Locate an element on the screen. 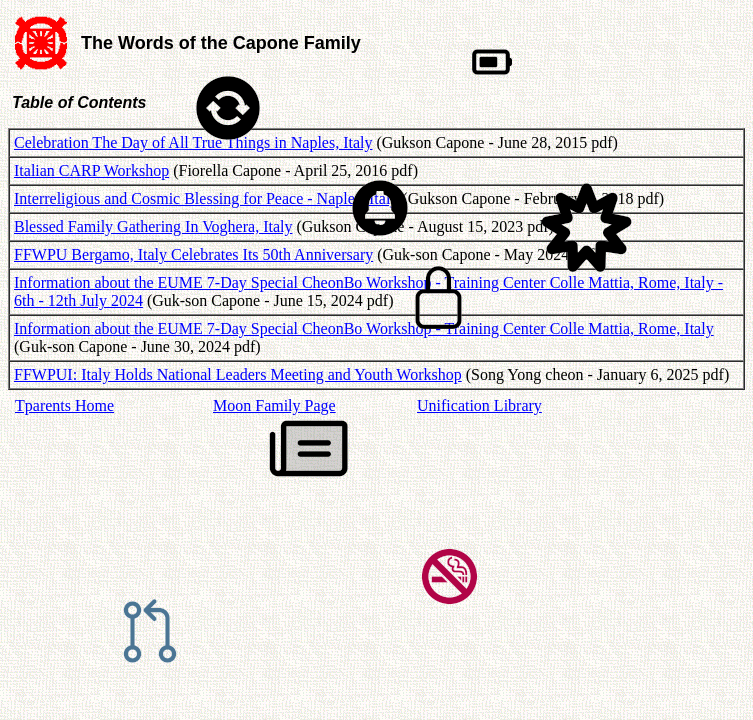 Image resolution: width=753 pixels, height=720 pixels. indicates battery level at 75% is located at coordinates (491, 62).